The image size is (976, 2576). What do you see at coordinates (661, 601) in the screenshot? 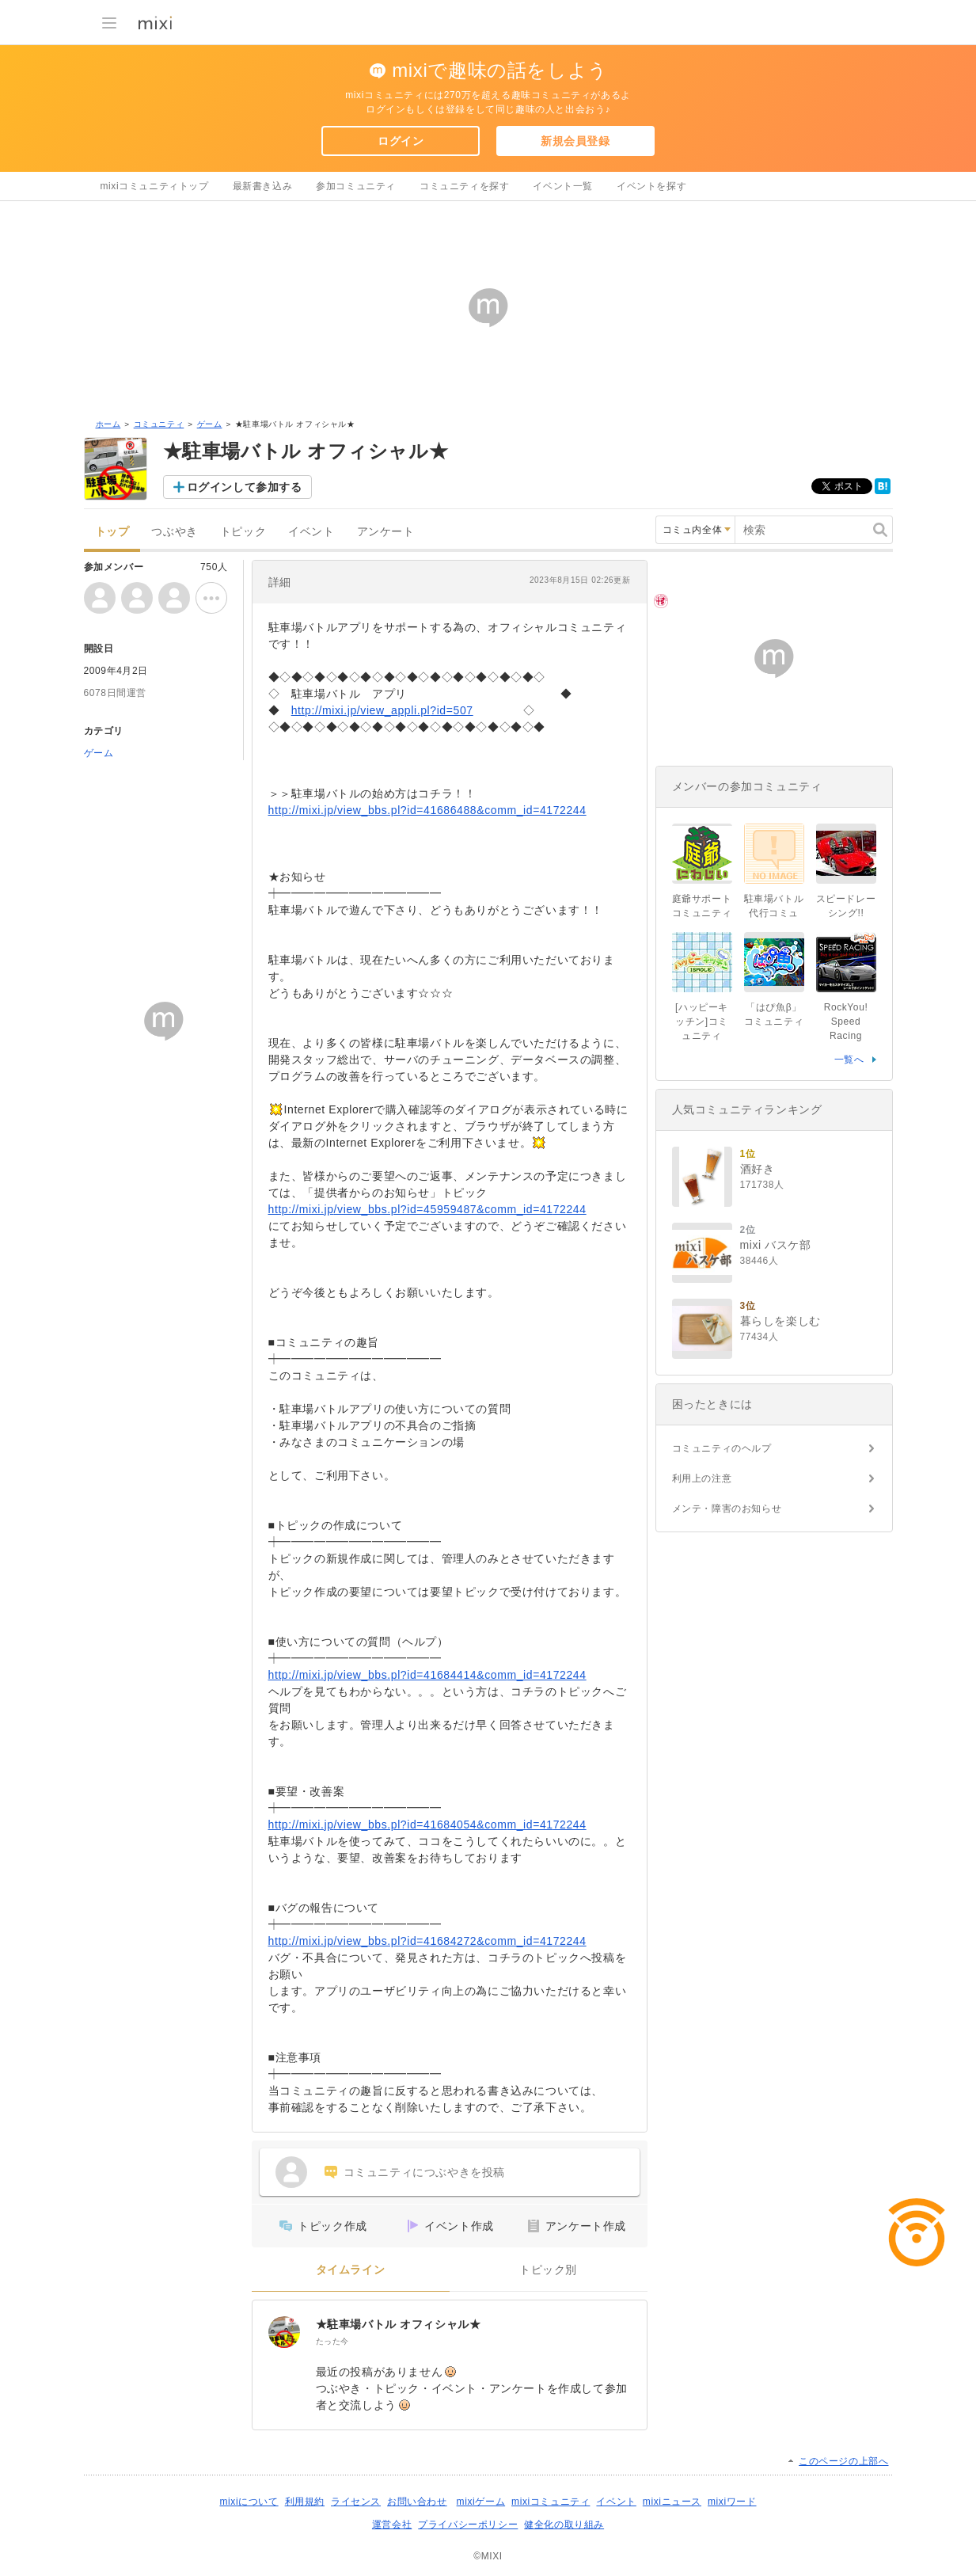
I see `Alfa Romeo brand logo` at bounding box center [661, 601].